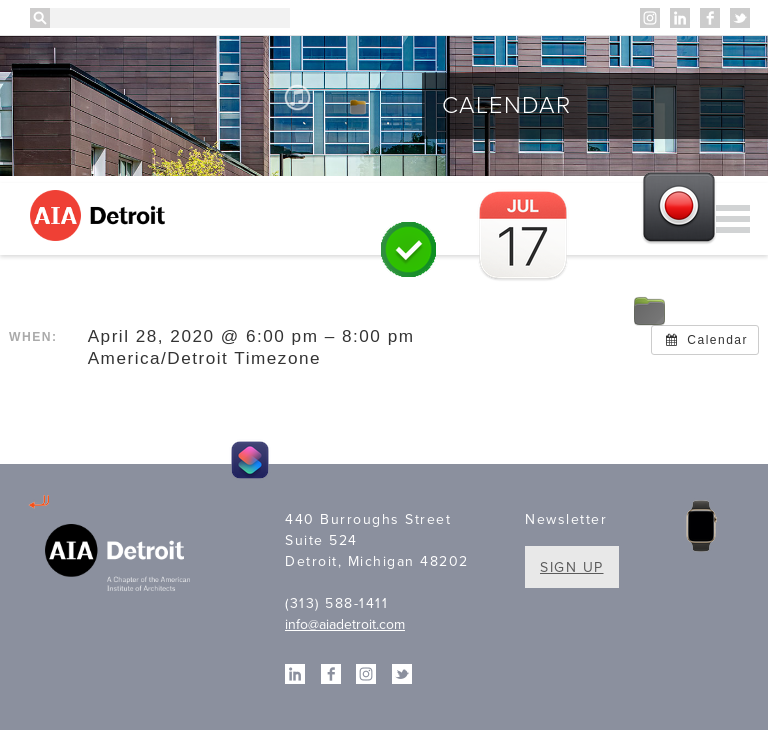 Image resolution: width=768 pixels, height=730 pixels. Describe the element at coordinates (408, 249) in the screenshot. I see `file successfully synced to OneDrive` at that location.